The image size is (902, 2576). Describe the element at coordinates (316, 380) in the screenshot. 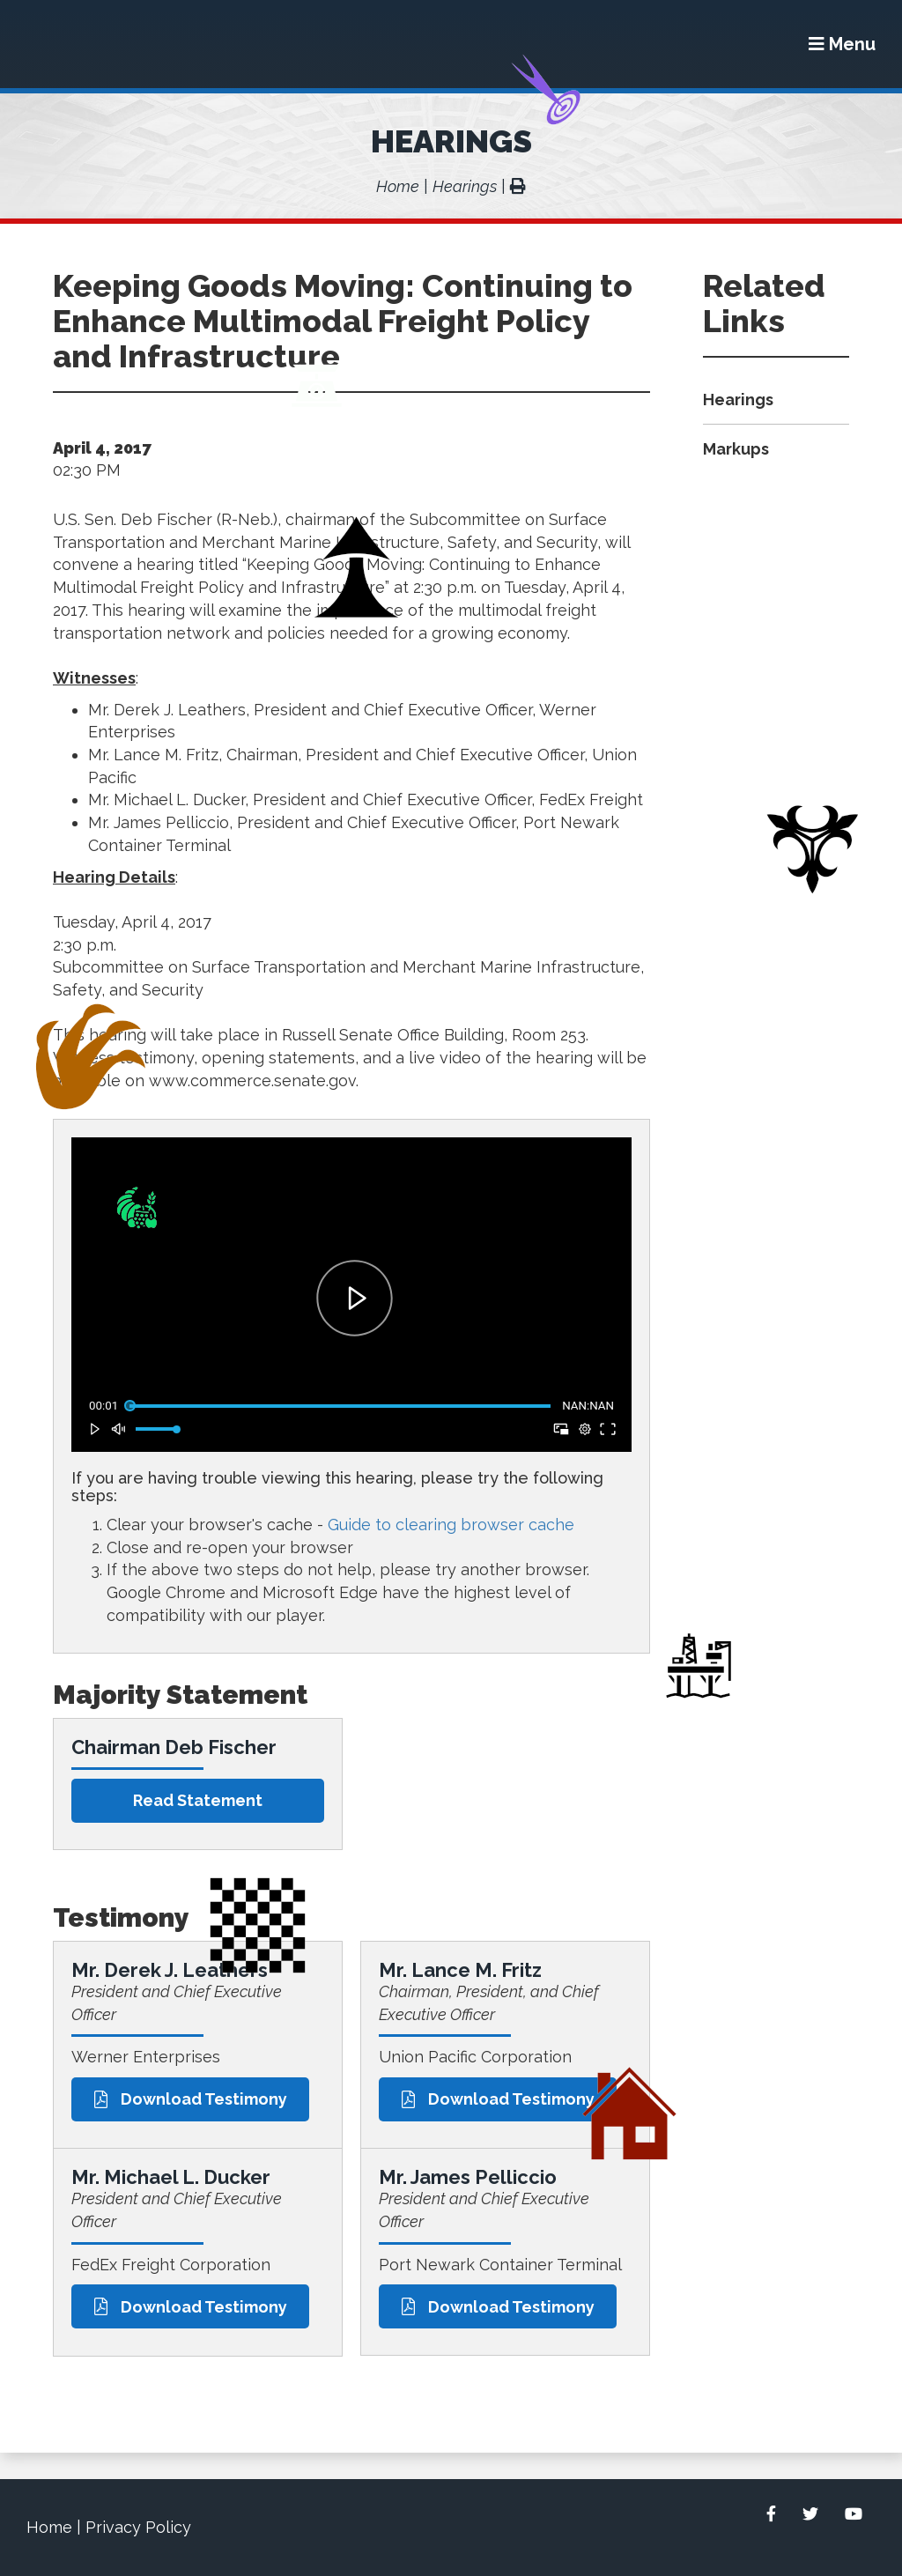

I see `weigh ingredients for a recipe` at that location.